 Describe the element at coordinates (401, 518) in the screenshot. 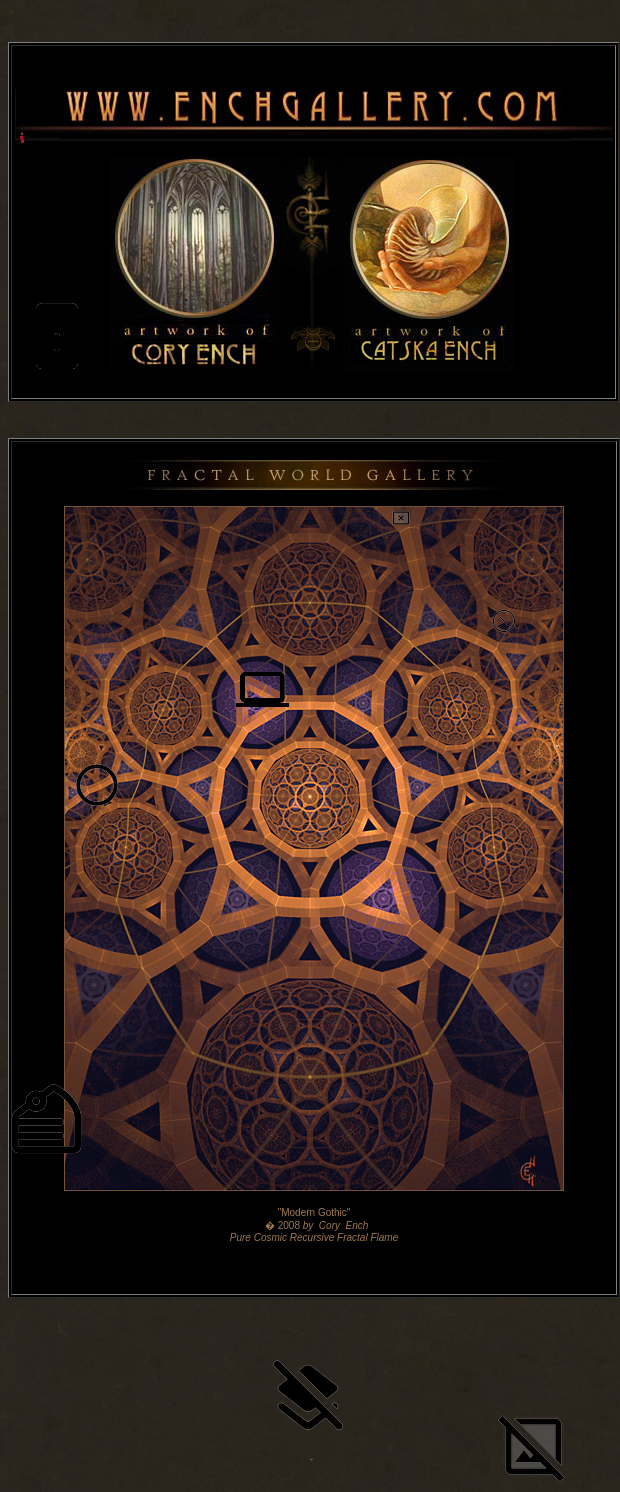

I see `cancel or end a presentation` at that location.